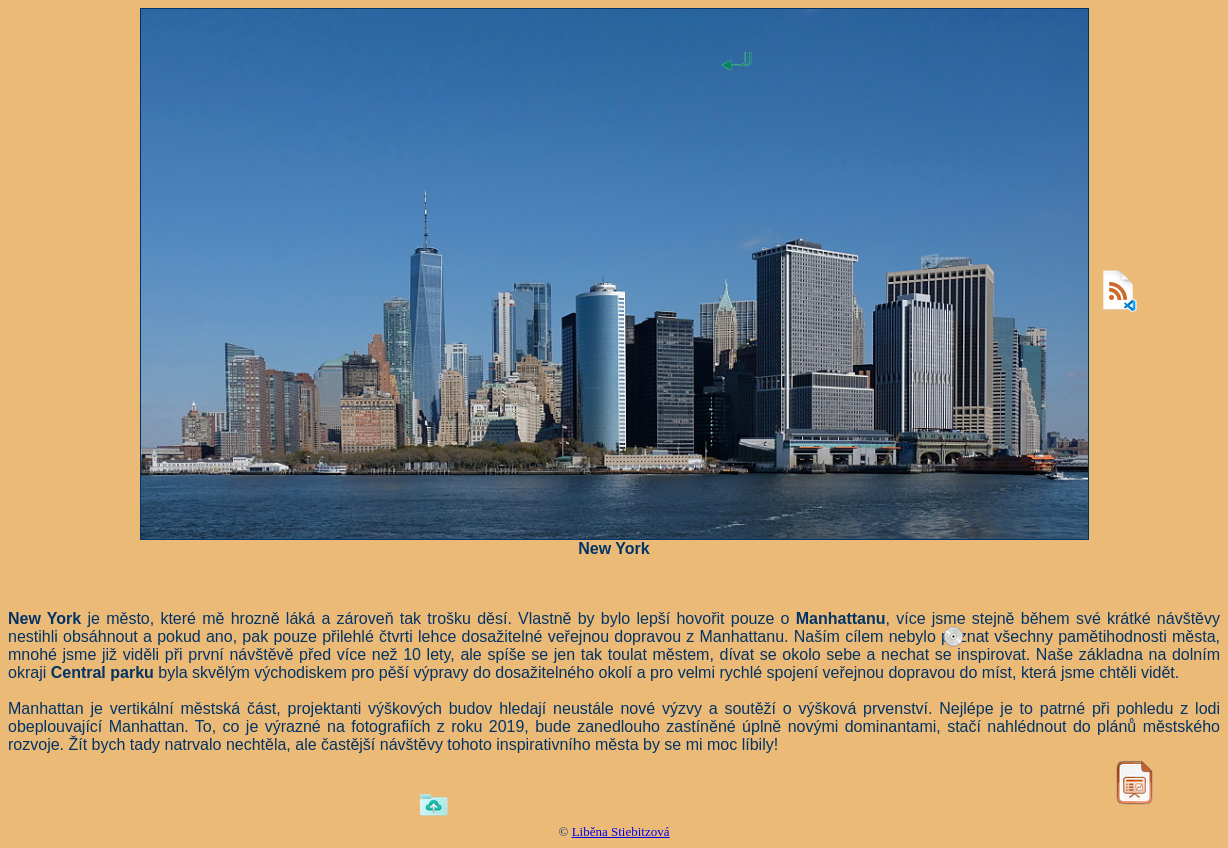  What do you see at coordinates (433, 805) in the screenshot?
I see `access windows update download folder` at bounding box center [433, 805].